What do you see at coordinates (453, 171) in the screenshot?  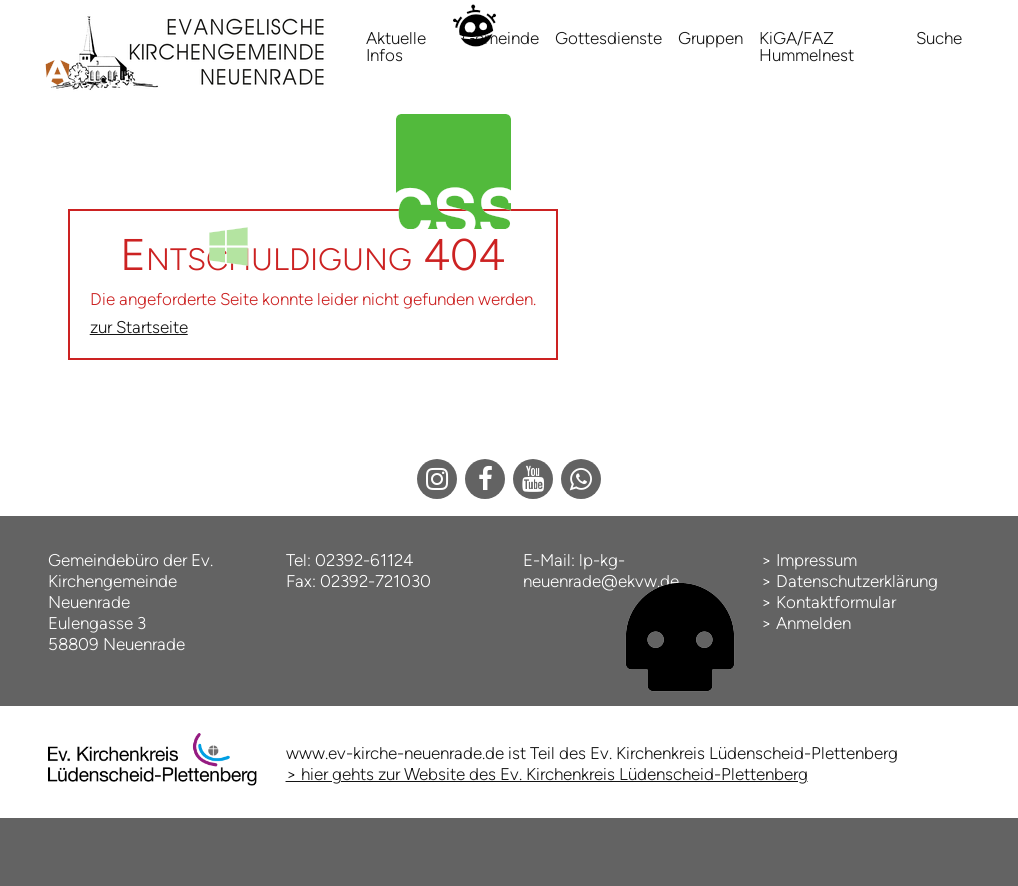 I see `visit CSS Wizardry website or resources` at bounding box center [453, 171].